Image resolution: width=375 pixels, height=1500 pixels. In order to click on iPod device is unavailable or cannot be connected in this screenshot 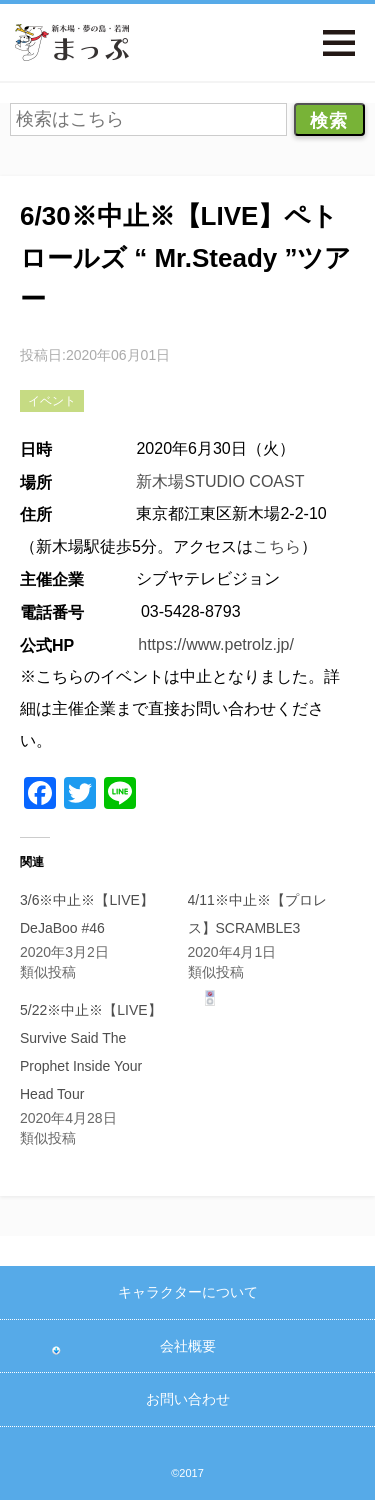, I will do `click(210, 998)`.